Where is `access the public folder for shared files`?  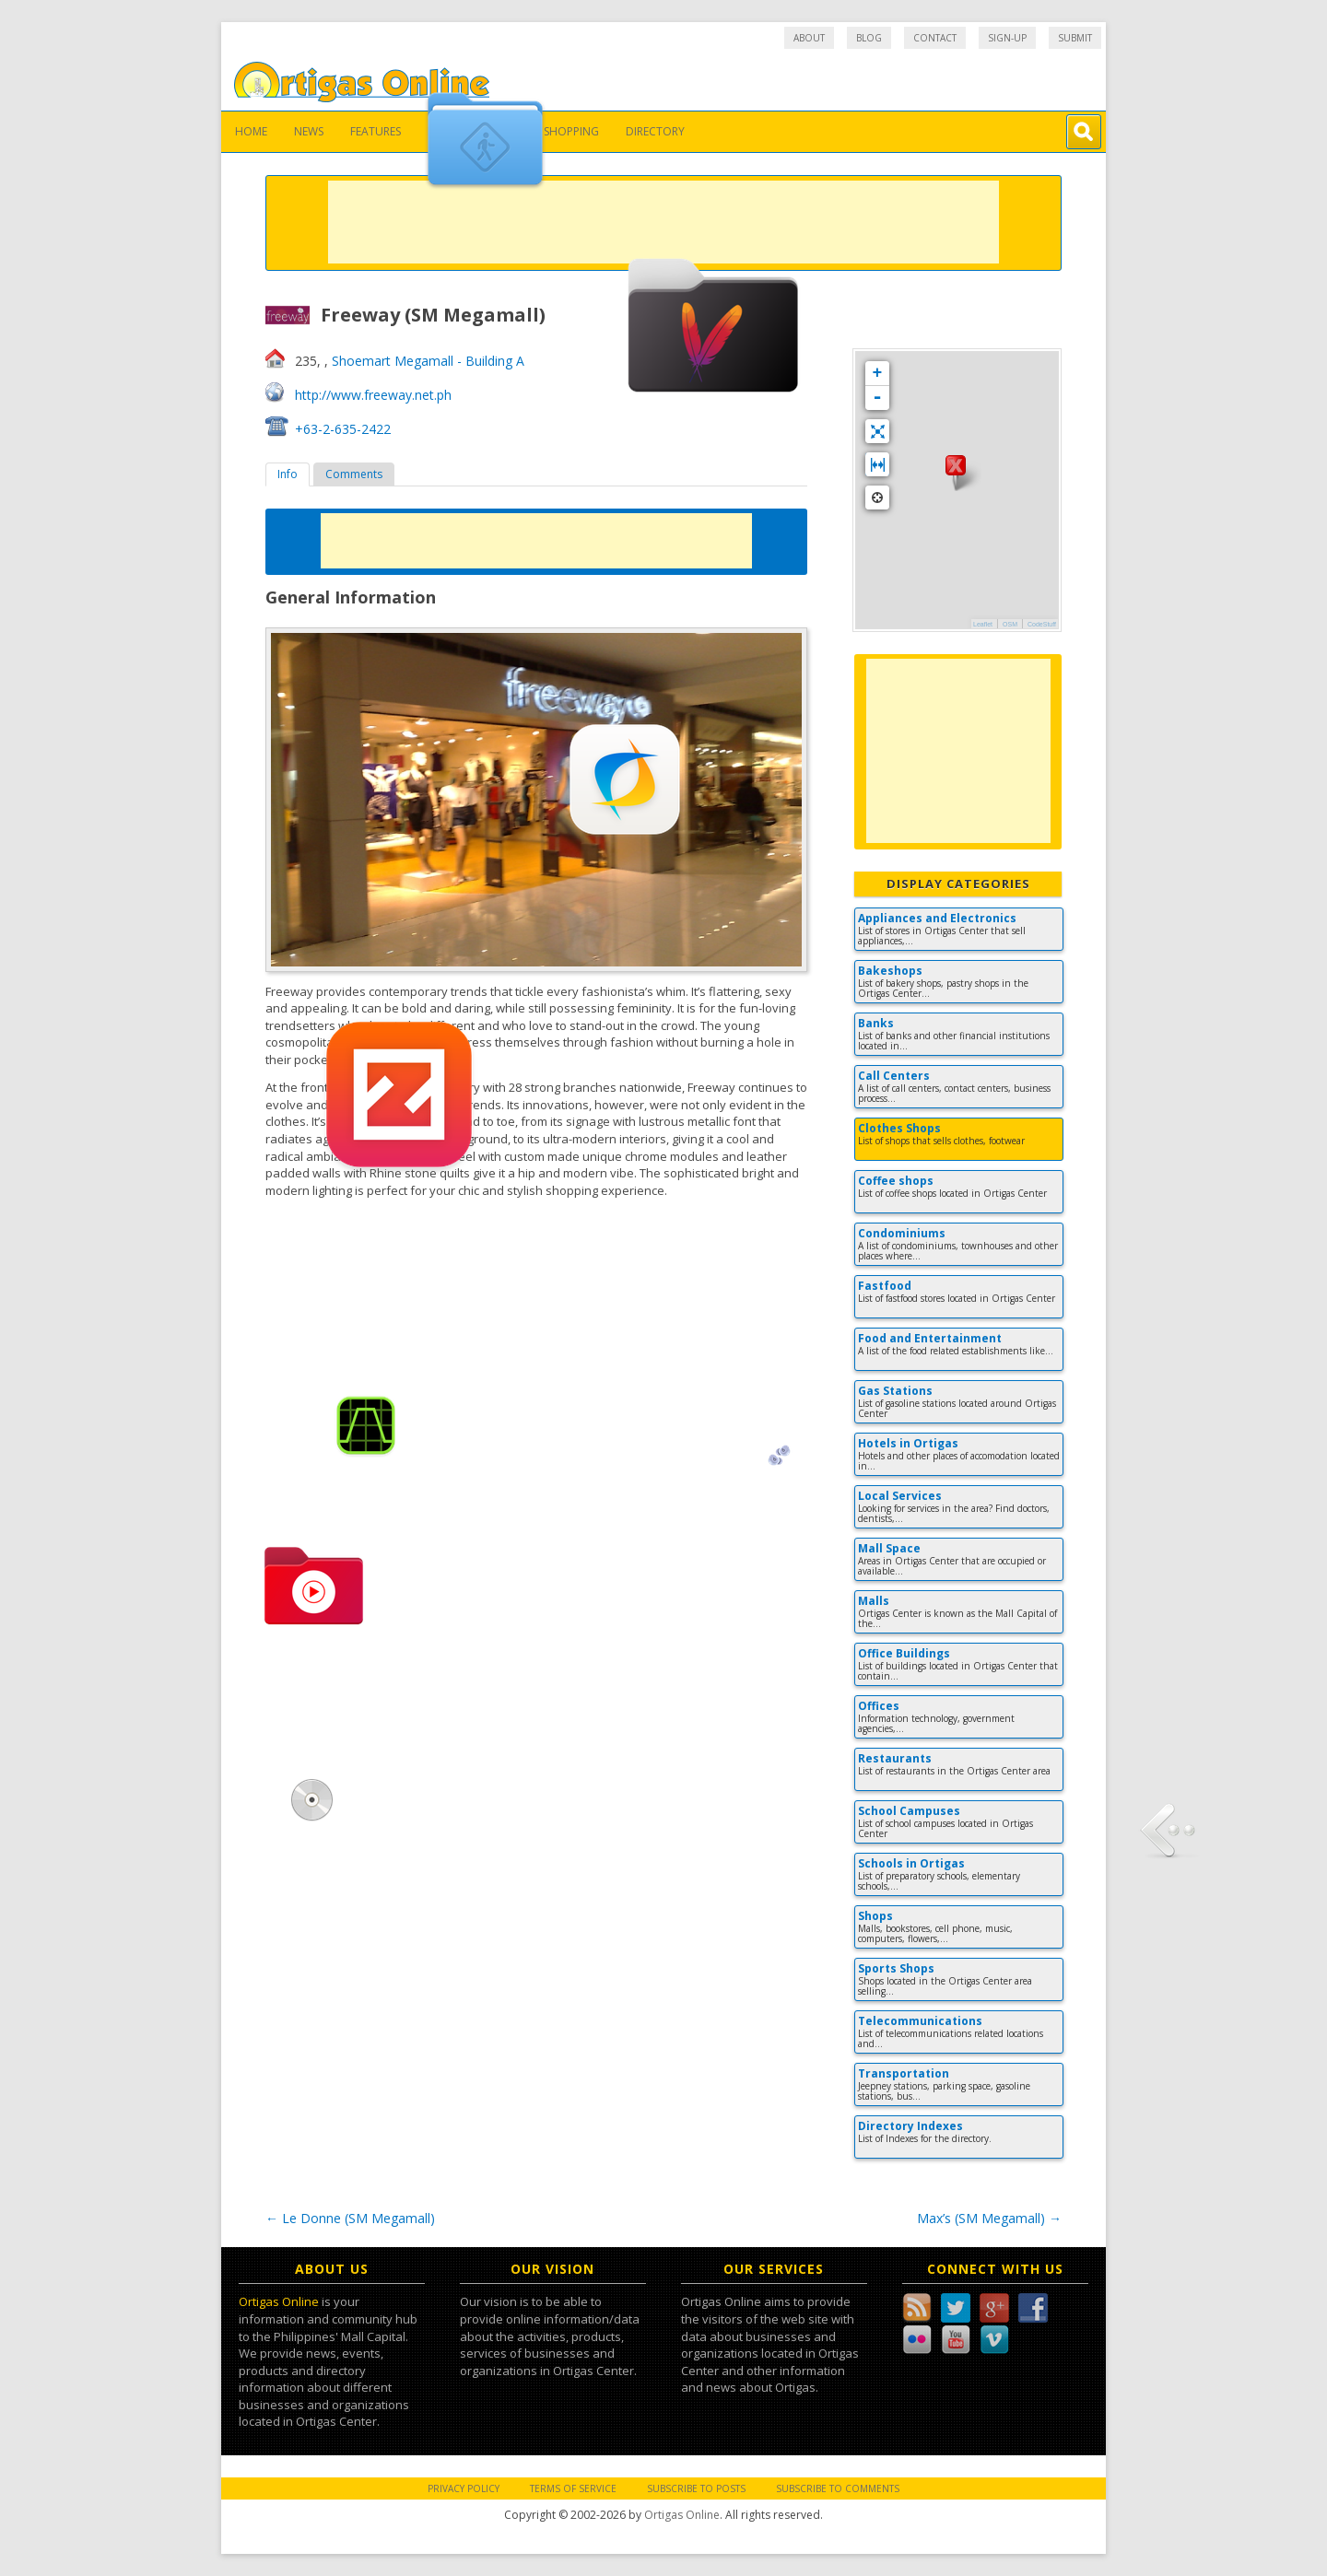
access the public folder for shared files is located at coordinates (485, 138).